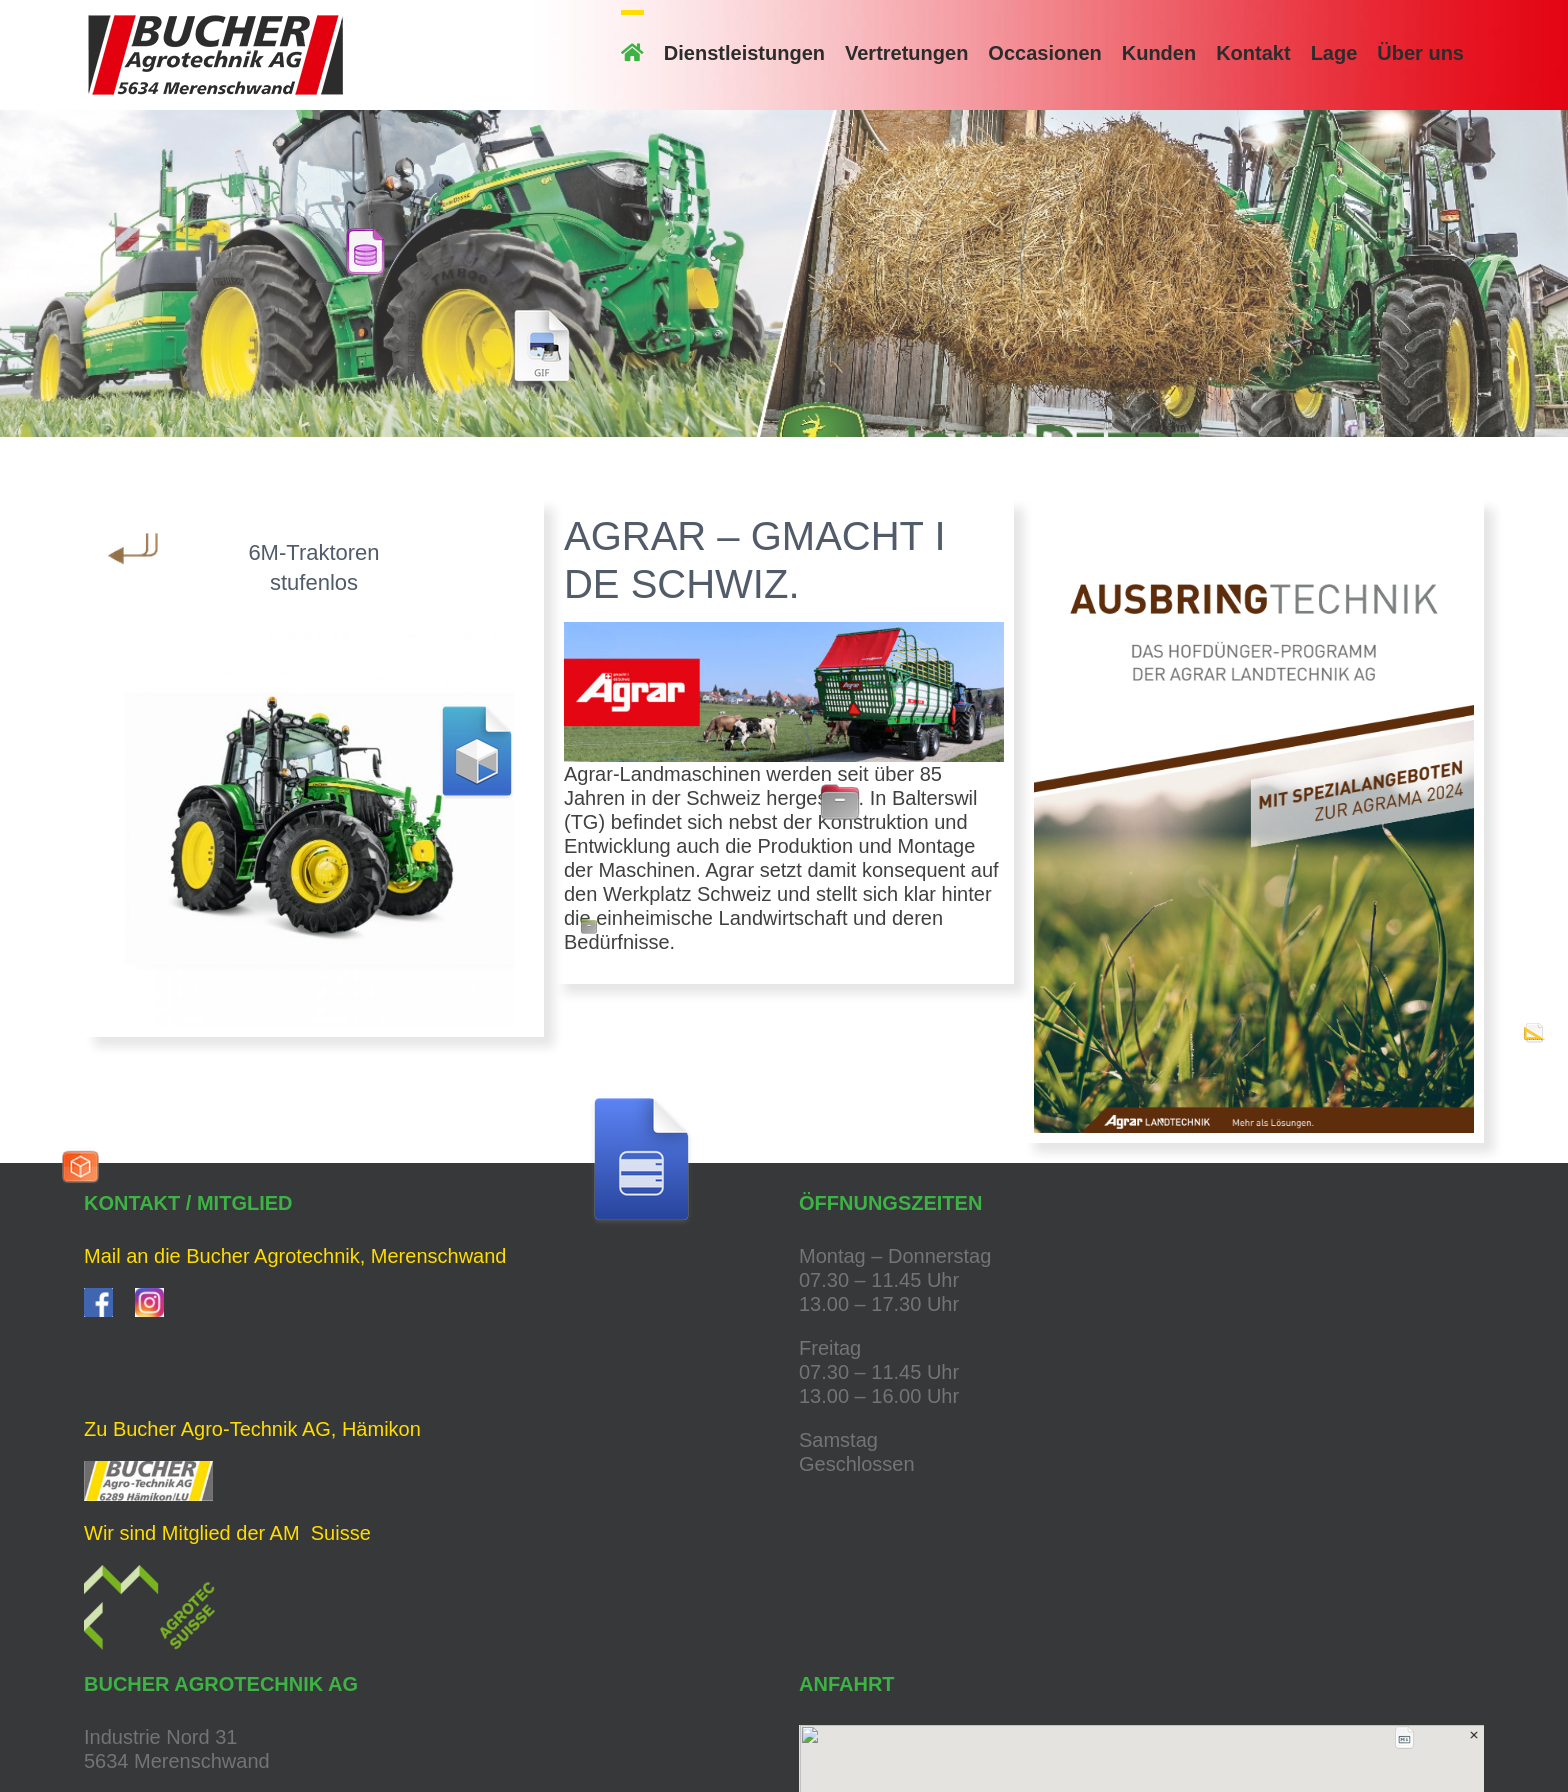  What do you see at coordinates (477, 751) in the screenshot?
I see `flatpak application reference file` at bounding box center [477, 751].